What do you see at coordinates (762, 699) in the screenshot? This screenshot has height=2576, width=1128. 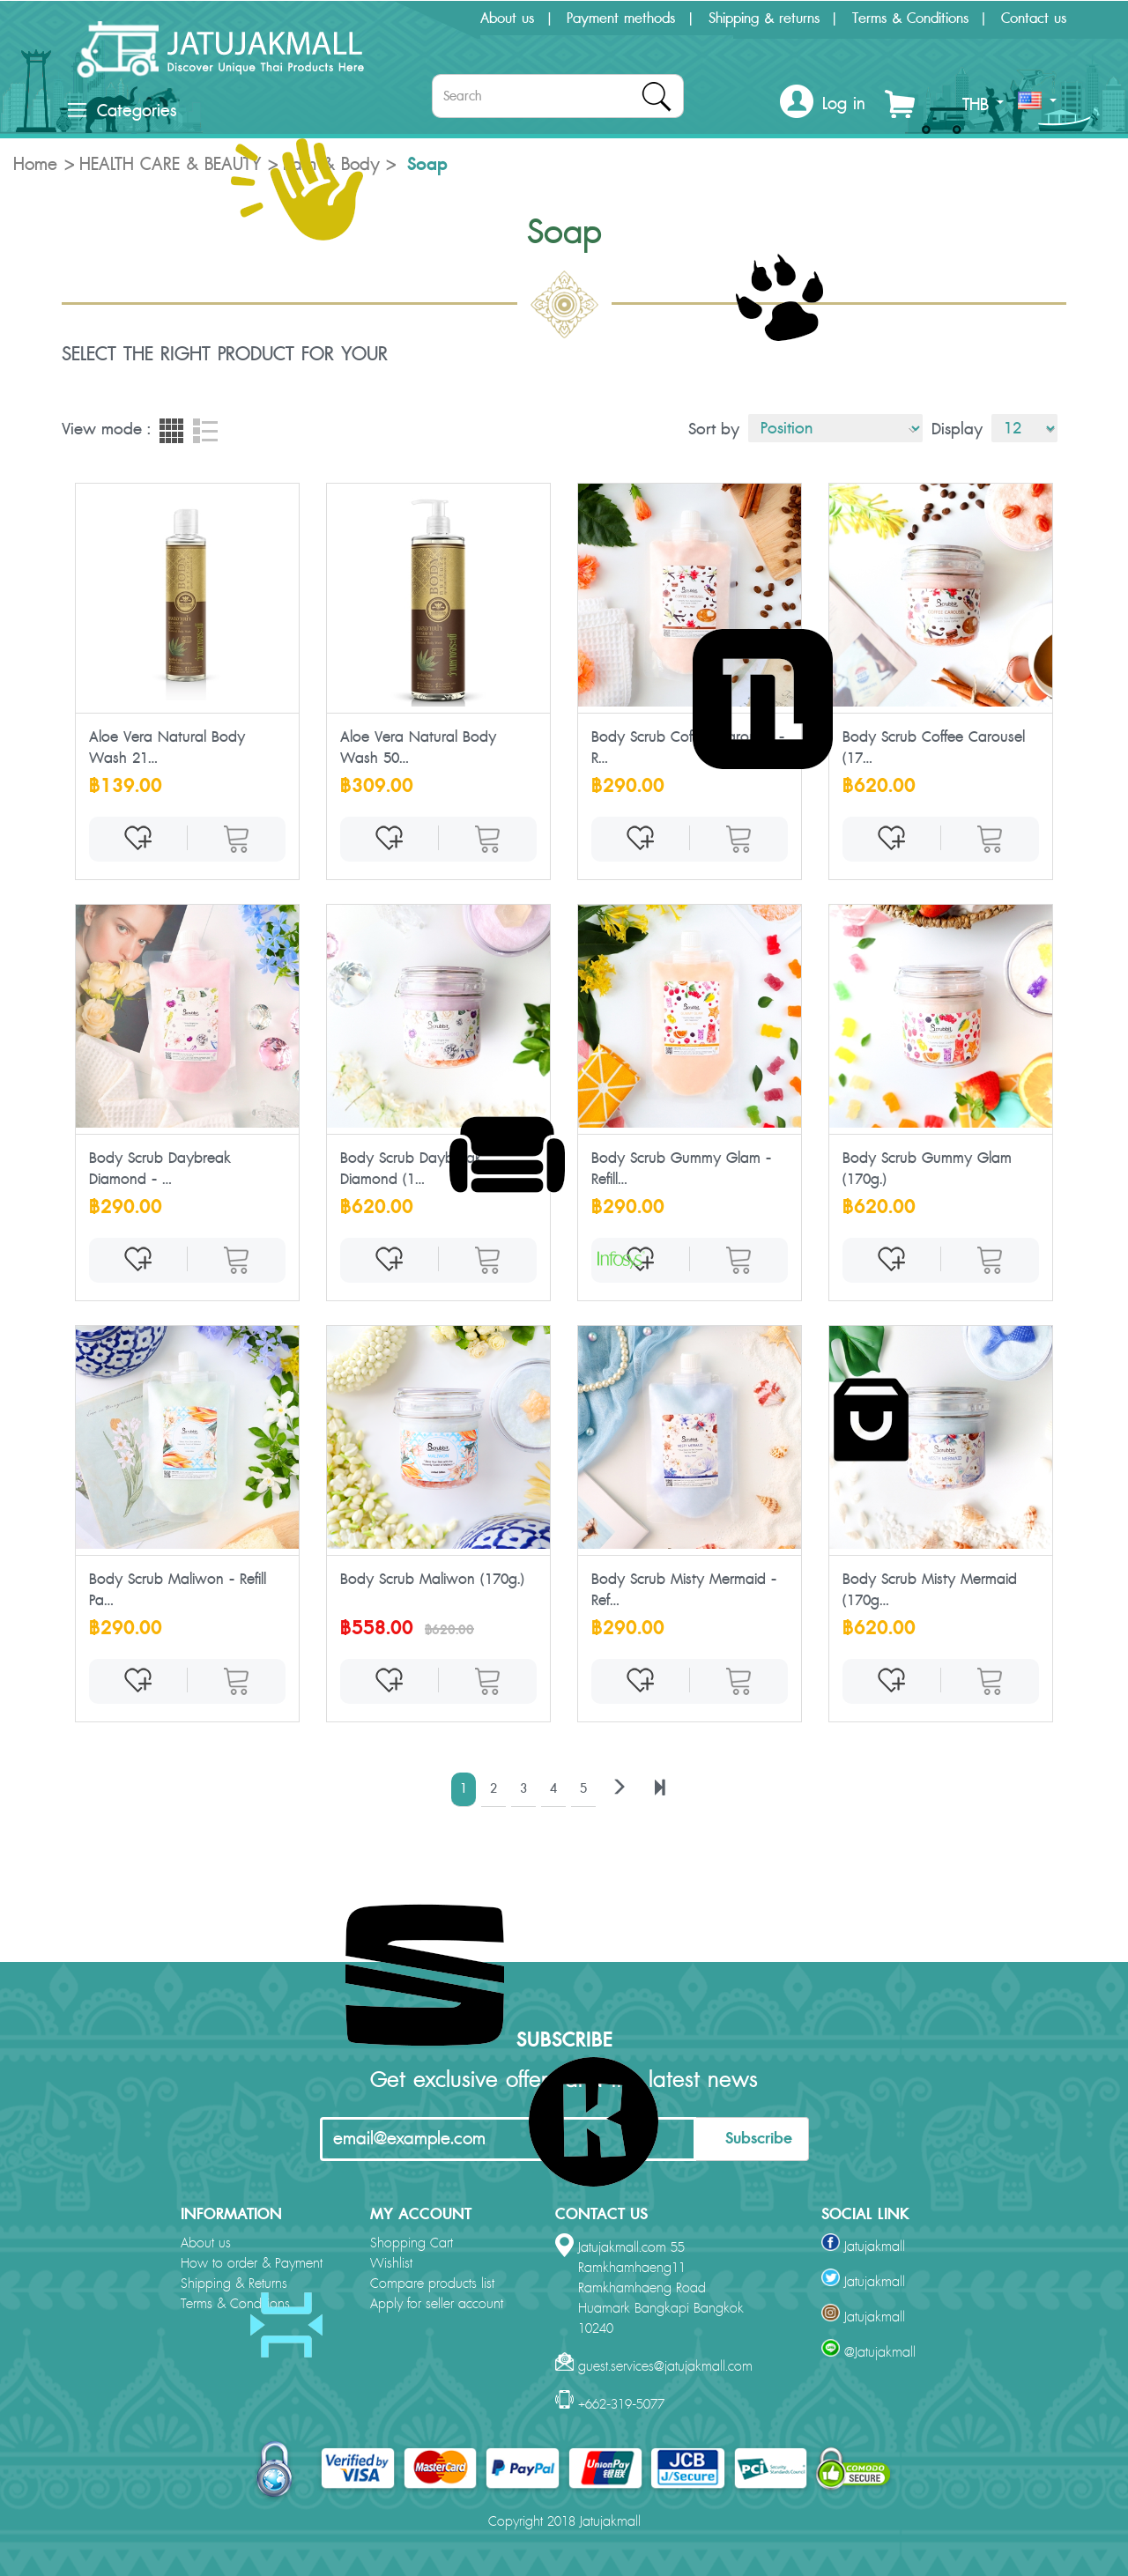 I see `netcup web hosting service logo` at bounding box center [762, 699].